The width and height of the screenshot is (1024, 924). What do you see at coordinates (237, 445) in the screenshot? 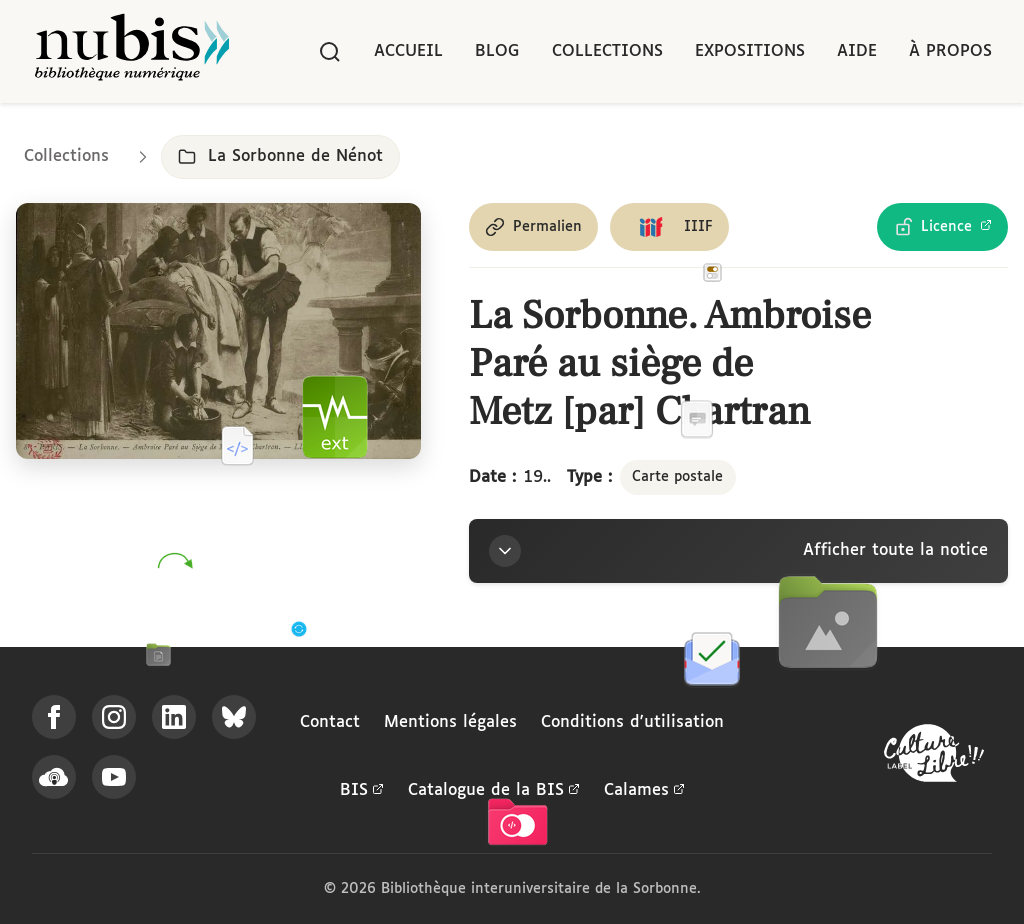
I see `an HTML document or webpage file` at bounding box center [237, 445].